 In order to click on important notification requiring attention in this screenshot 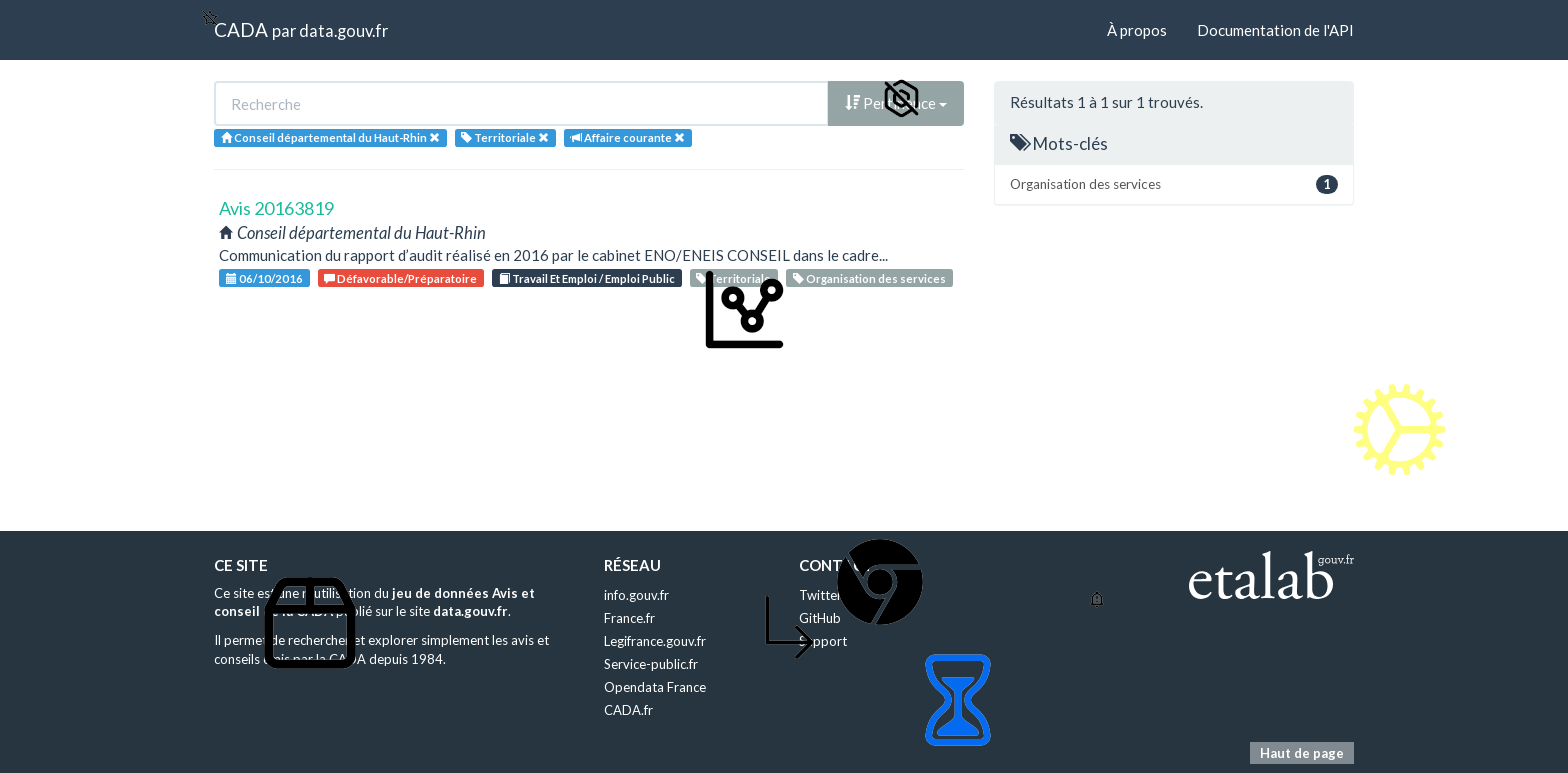, I will do `click(1097, 599)`.